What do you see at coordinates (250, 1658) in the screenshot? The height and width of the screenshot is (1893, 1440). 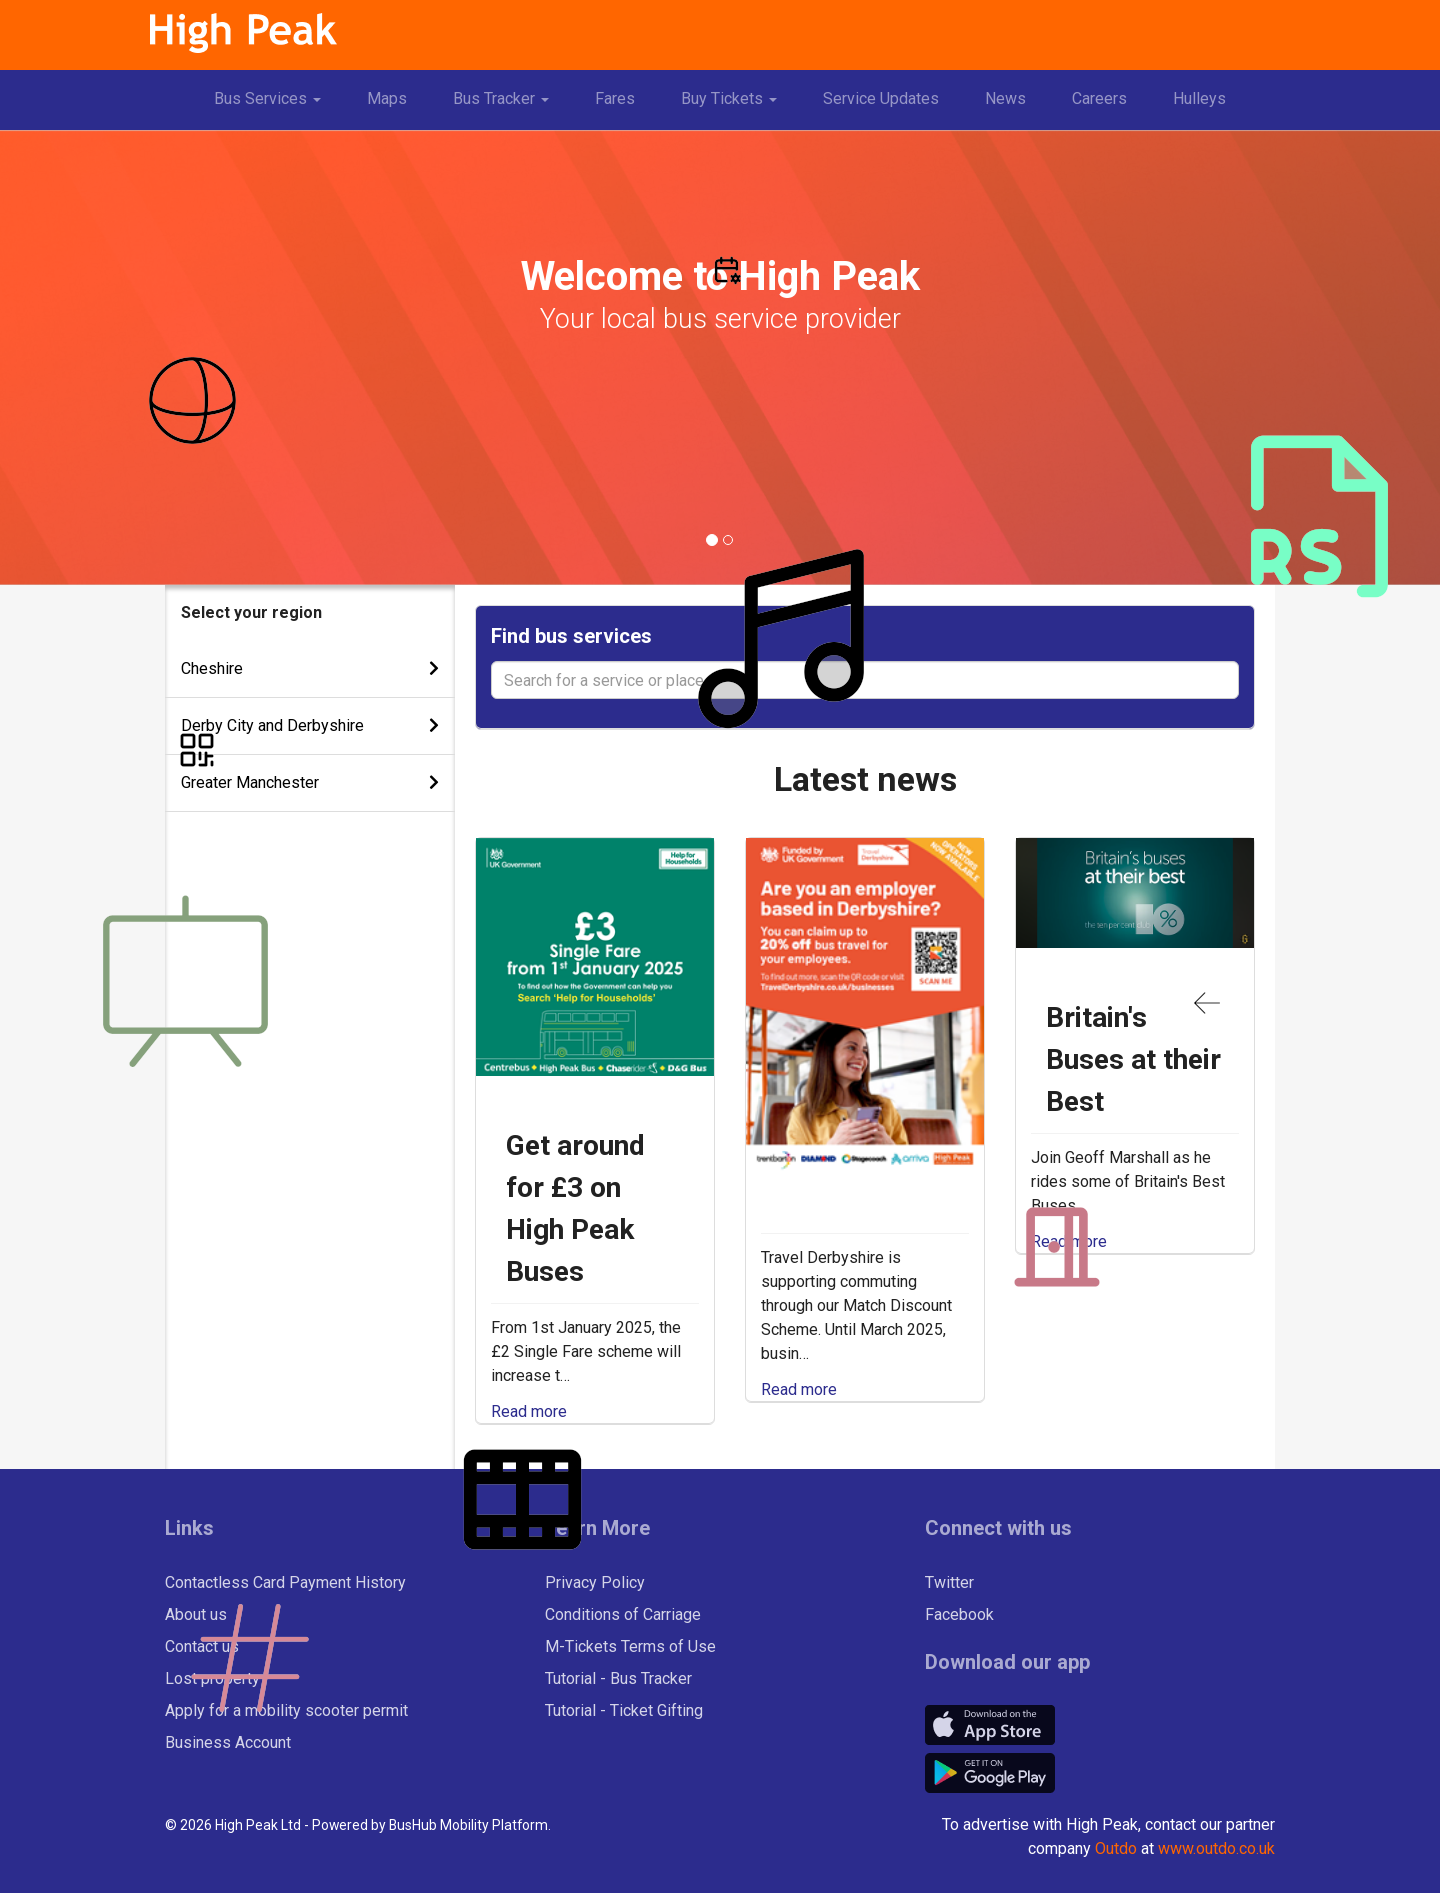 I see `view or browse hashtags` at bounding box center [250, 1658].